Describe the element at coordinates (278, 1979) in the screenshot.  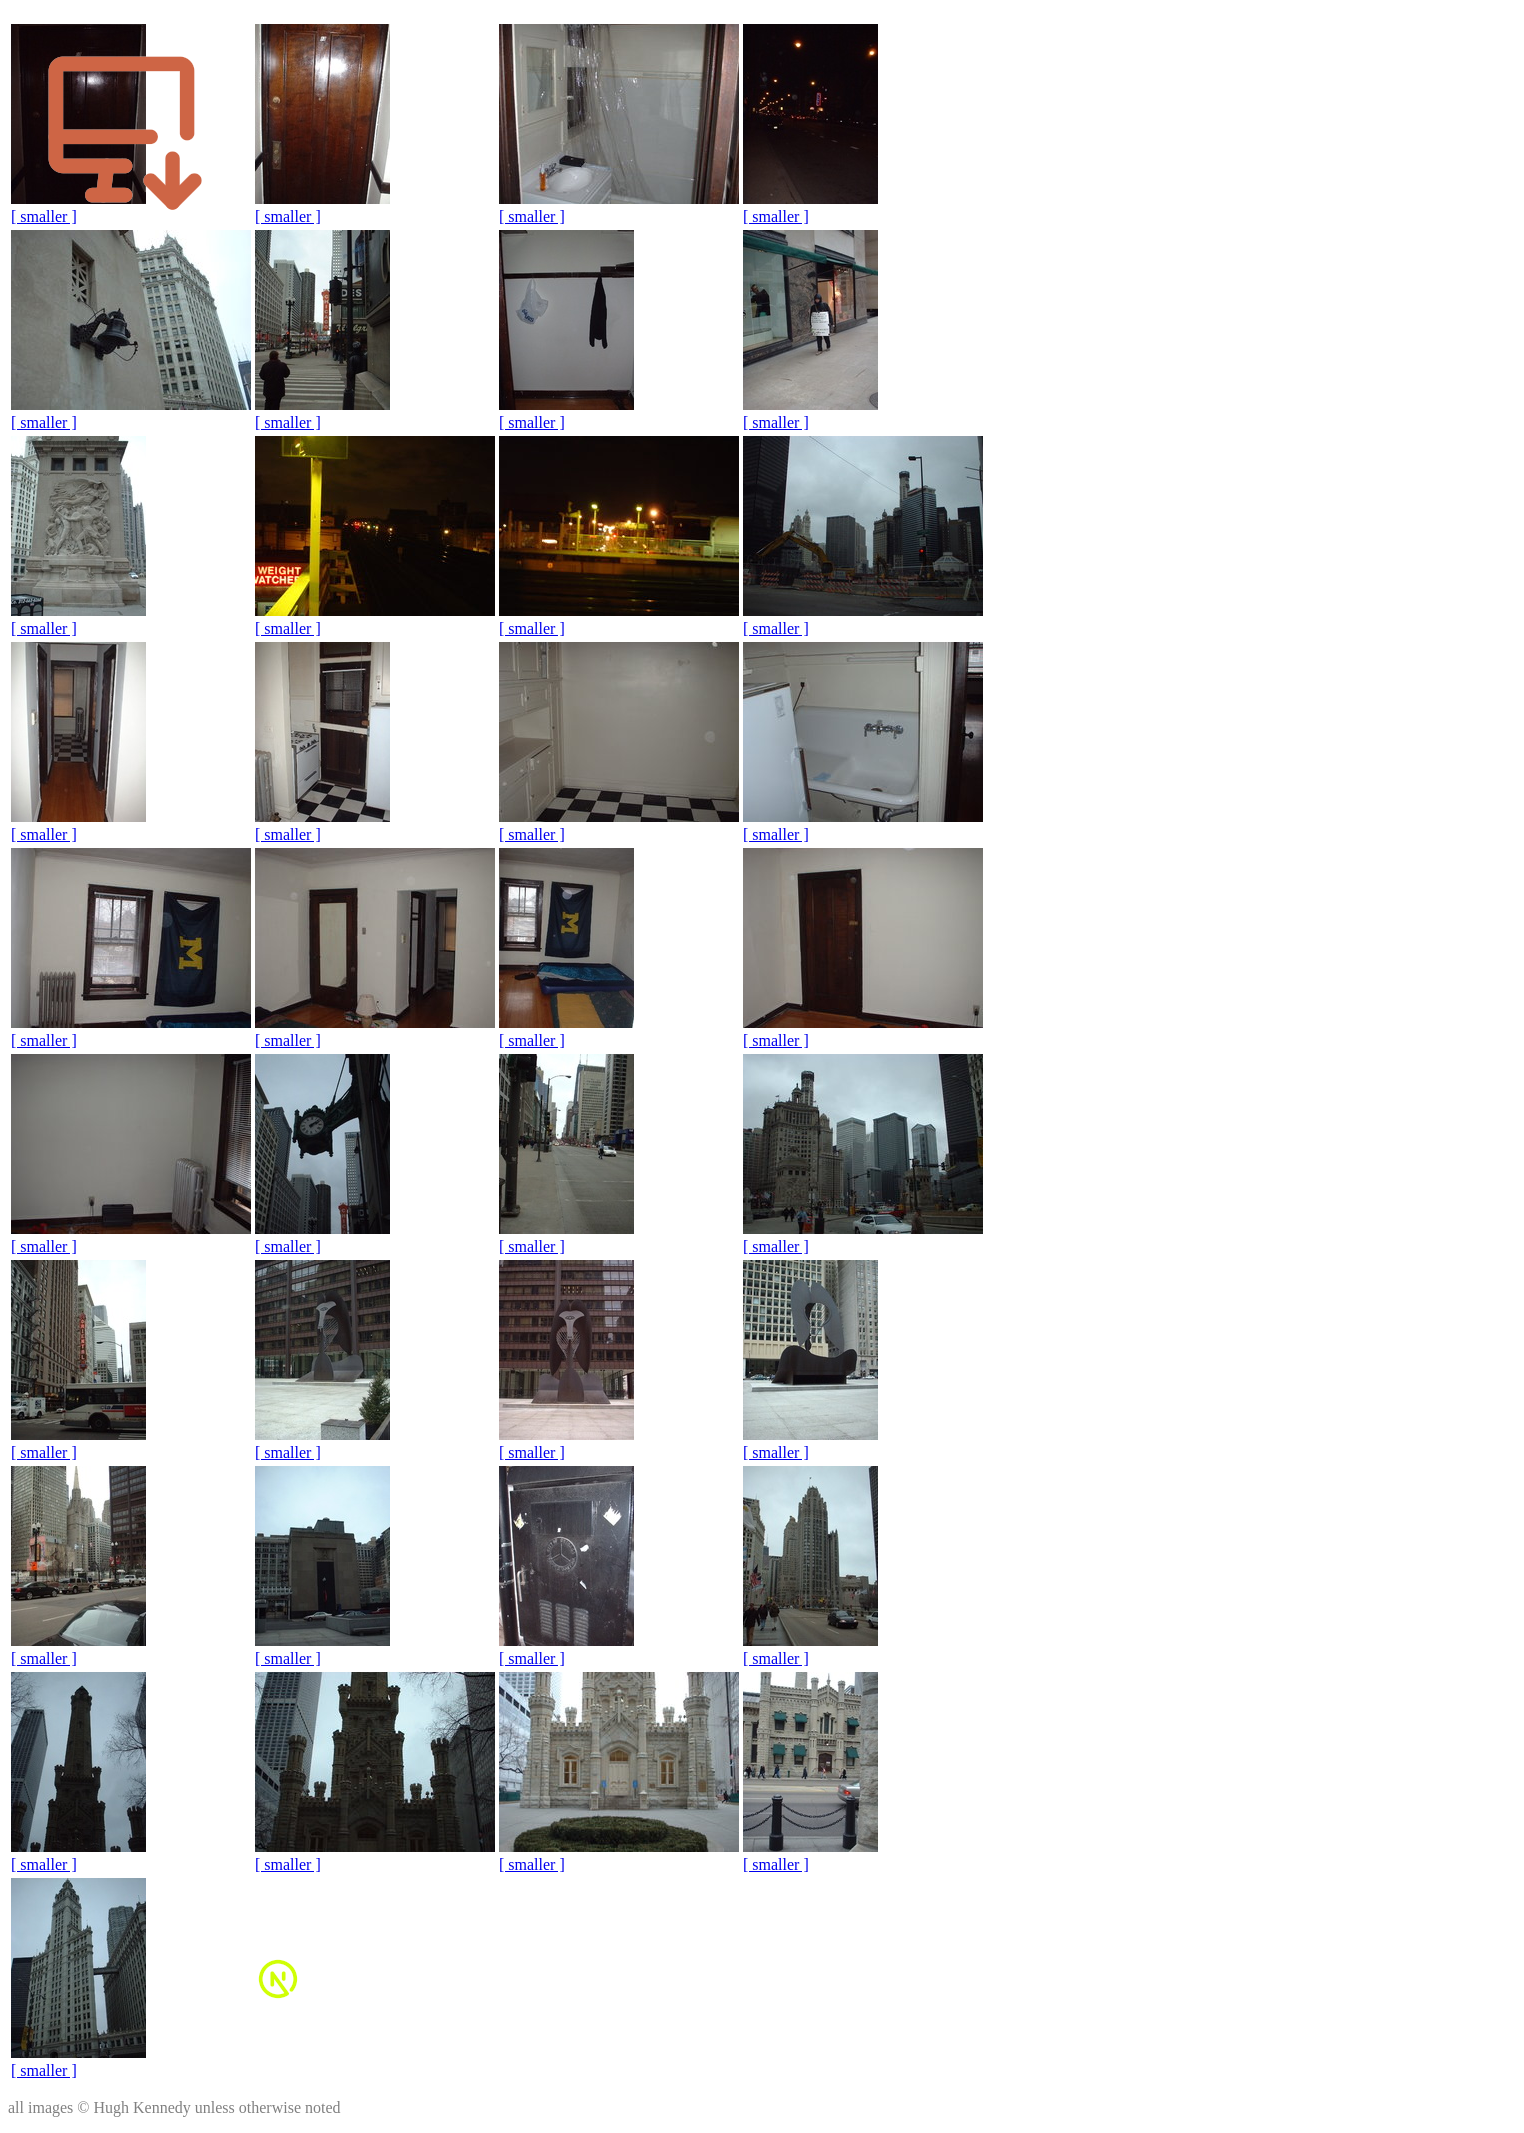
I see `Next.js framework logo` at that location.